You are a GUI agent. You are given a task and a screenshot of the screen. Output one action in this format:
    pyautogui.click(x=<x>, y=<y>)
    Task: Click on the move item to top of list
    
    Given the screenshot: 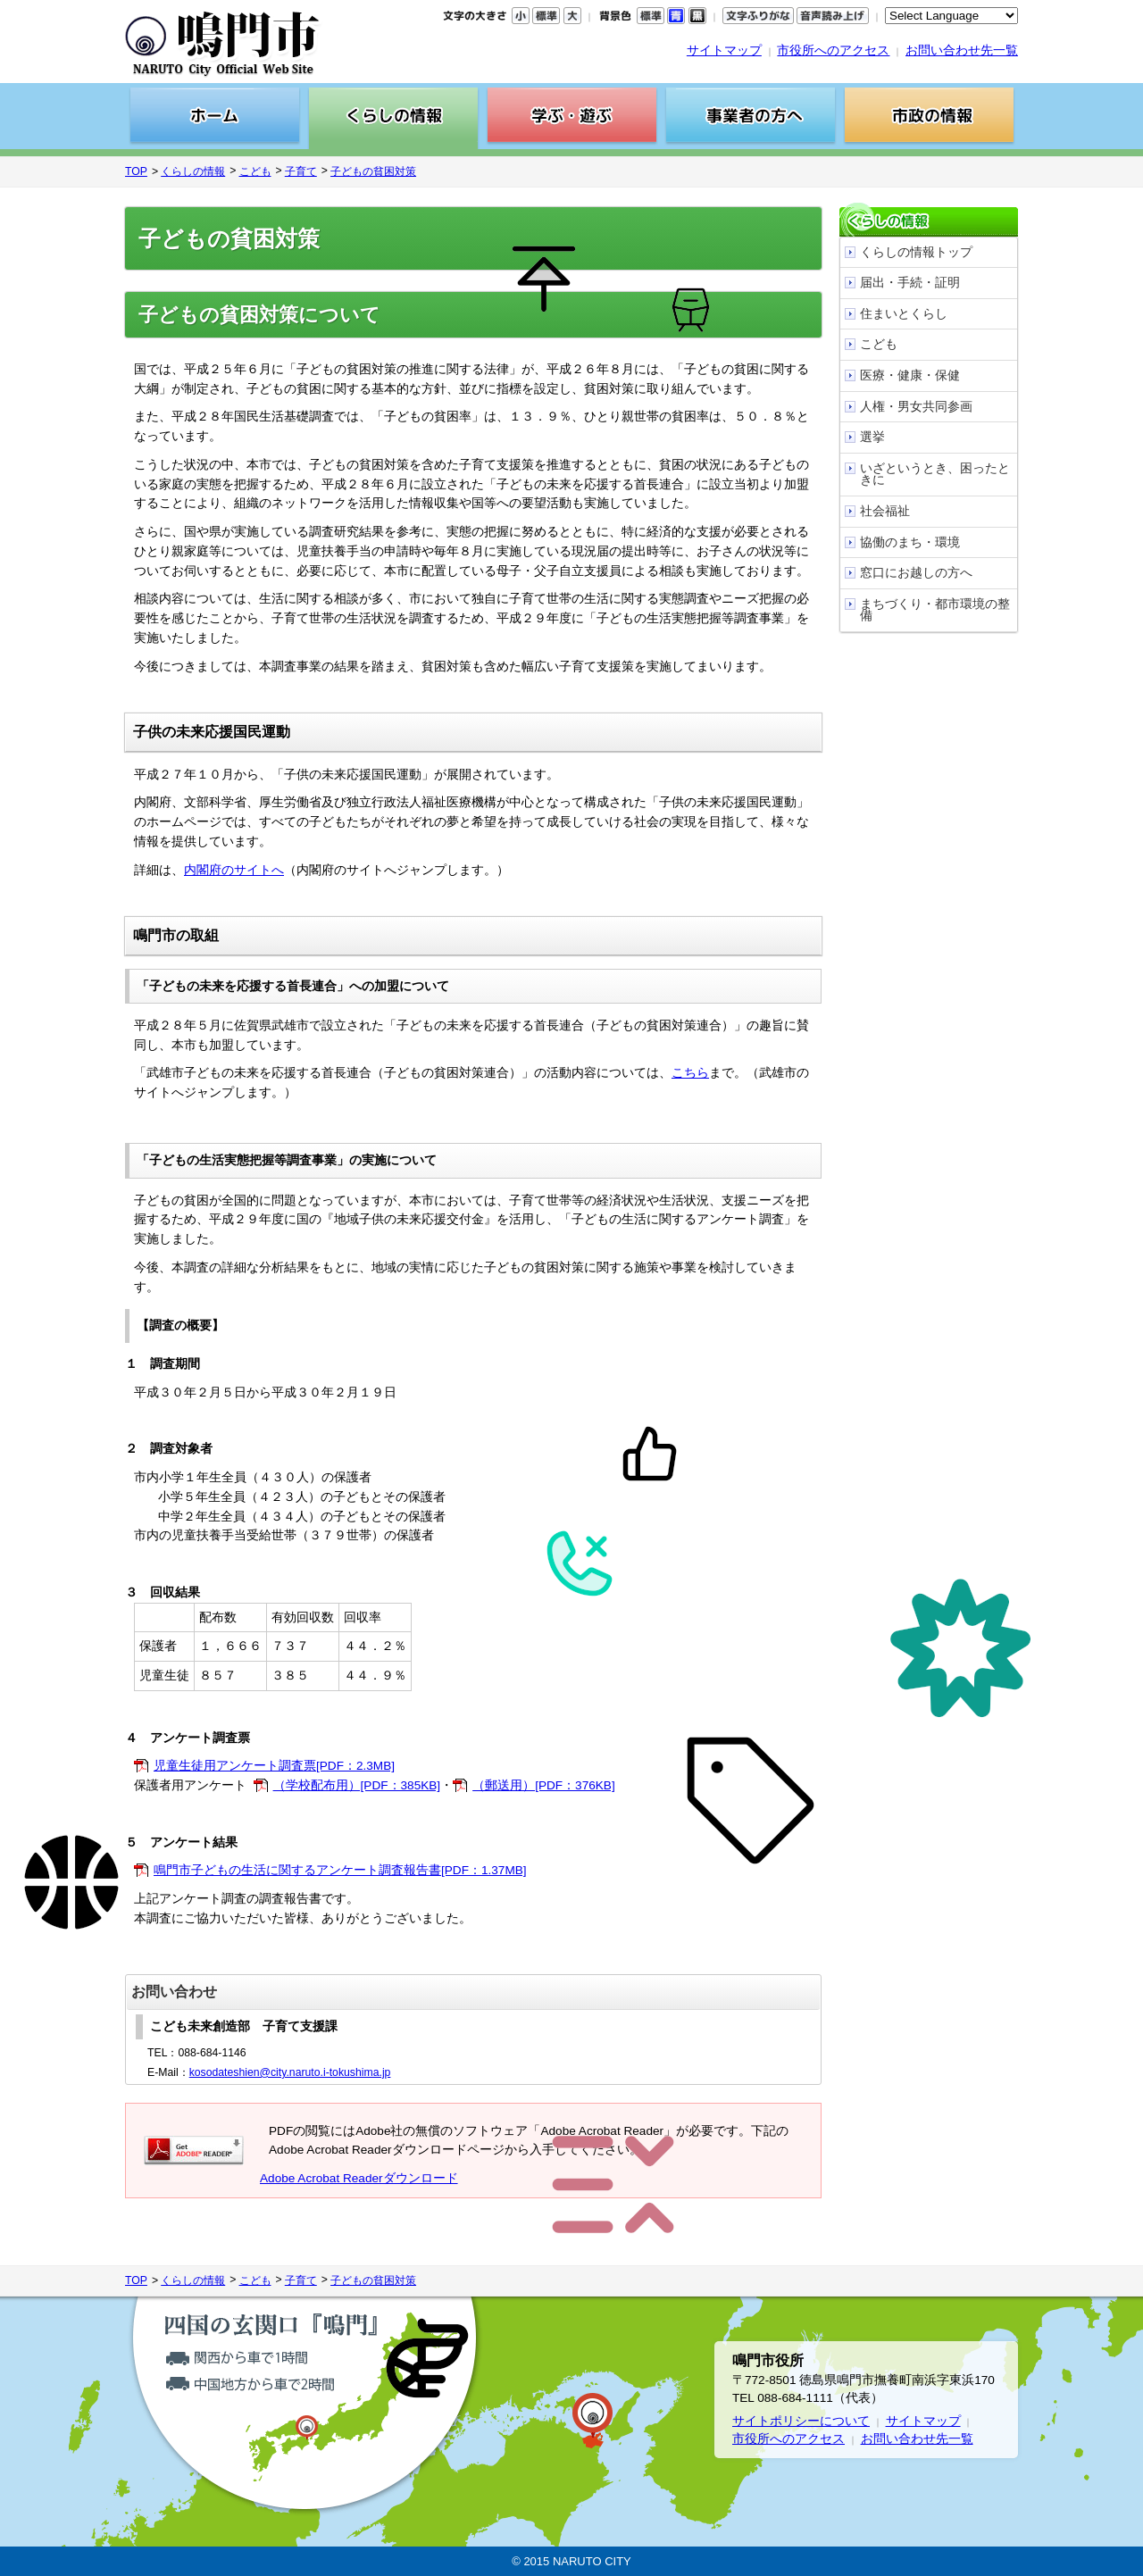 What is the action you would take?
    pyautogui.click(x=544, y=278)
    